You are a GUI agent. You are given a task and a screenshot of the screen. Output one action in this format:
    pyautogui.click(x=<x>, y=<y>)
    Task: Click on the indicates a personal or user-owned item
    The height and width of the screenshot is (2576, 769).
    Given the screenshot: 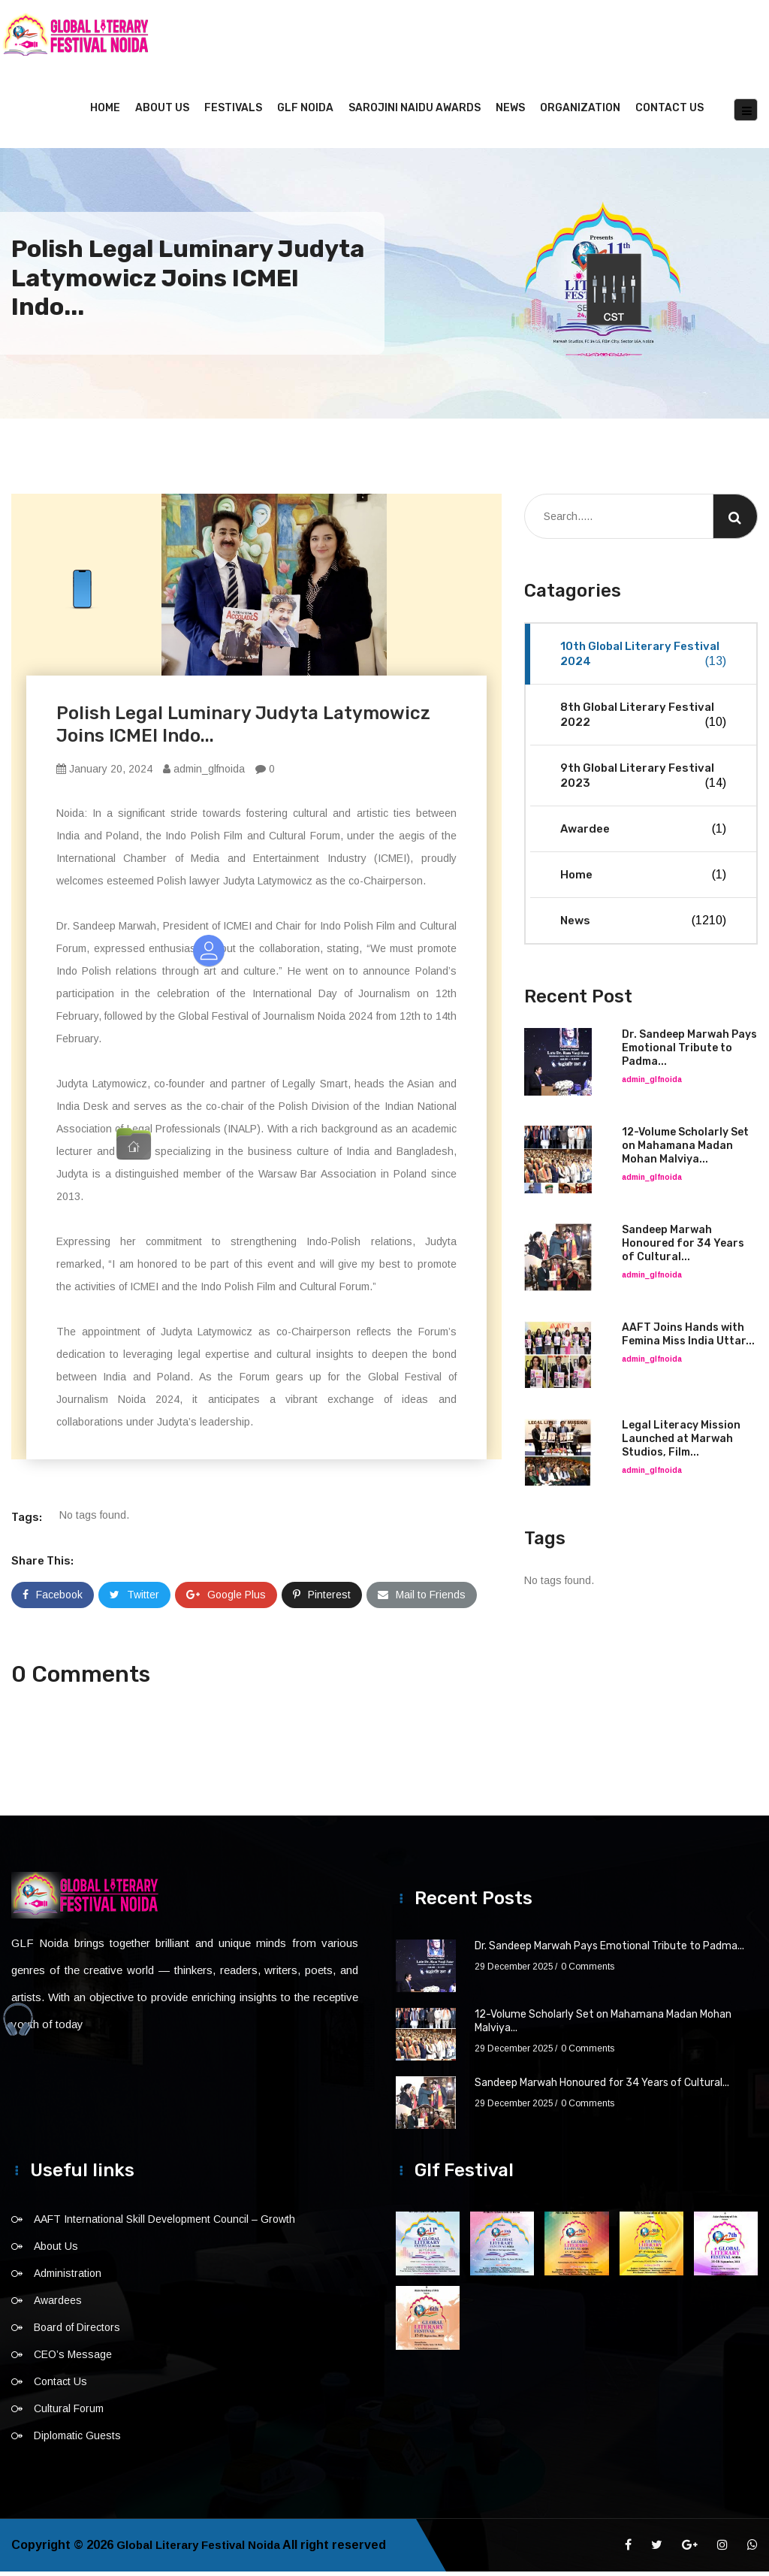 What is the action you would take?
    pyautogui.click(x=209, y=951)
    